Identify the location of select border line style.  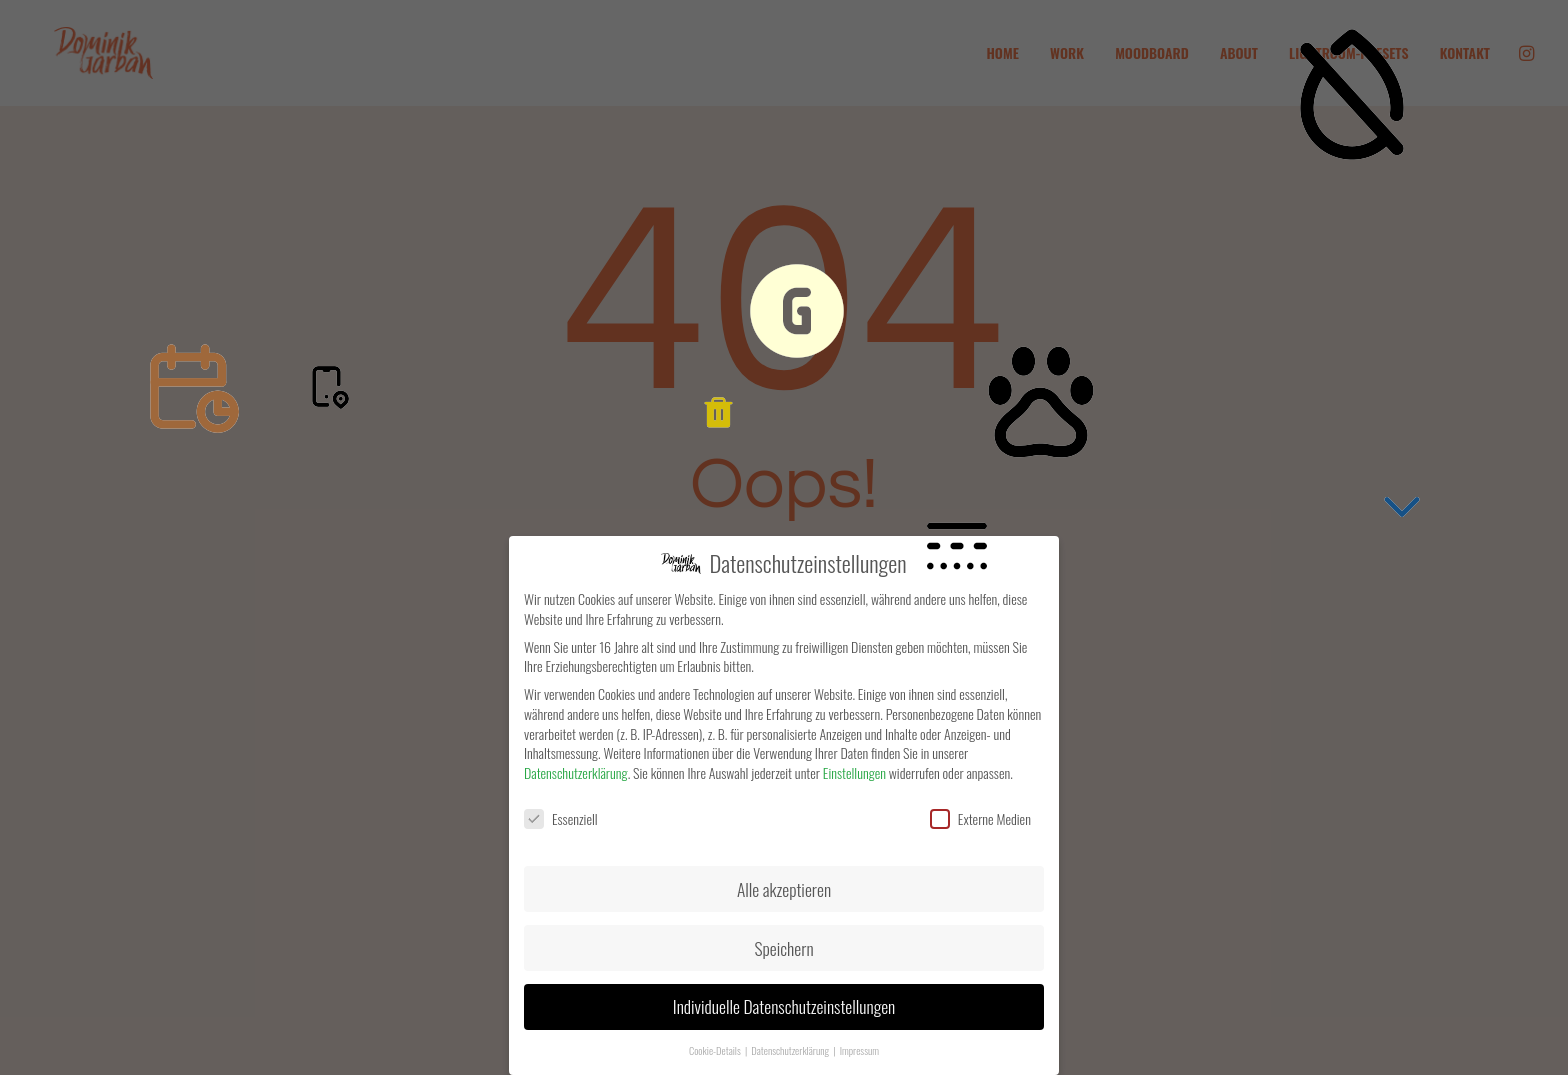
(957, 546).